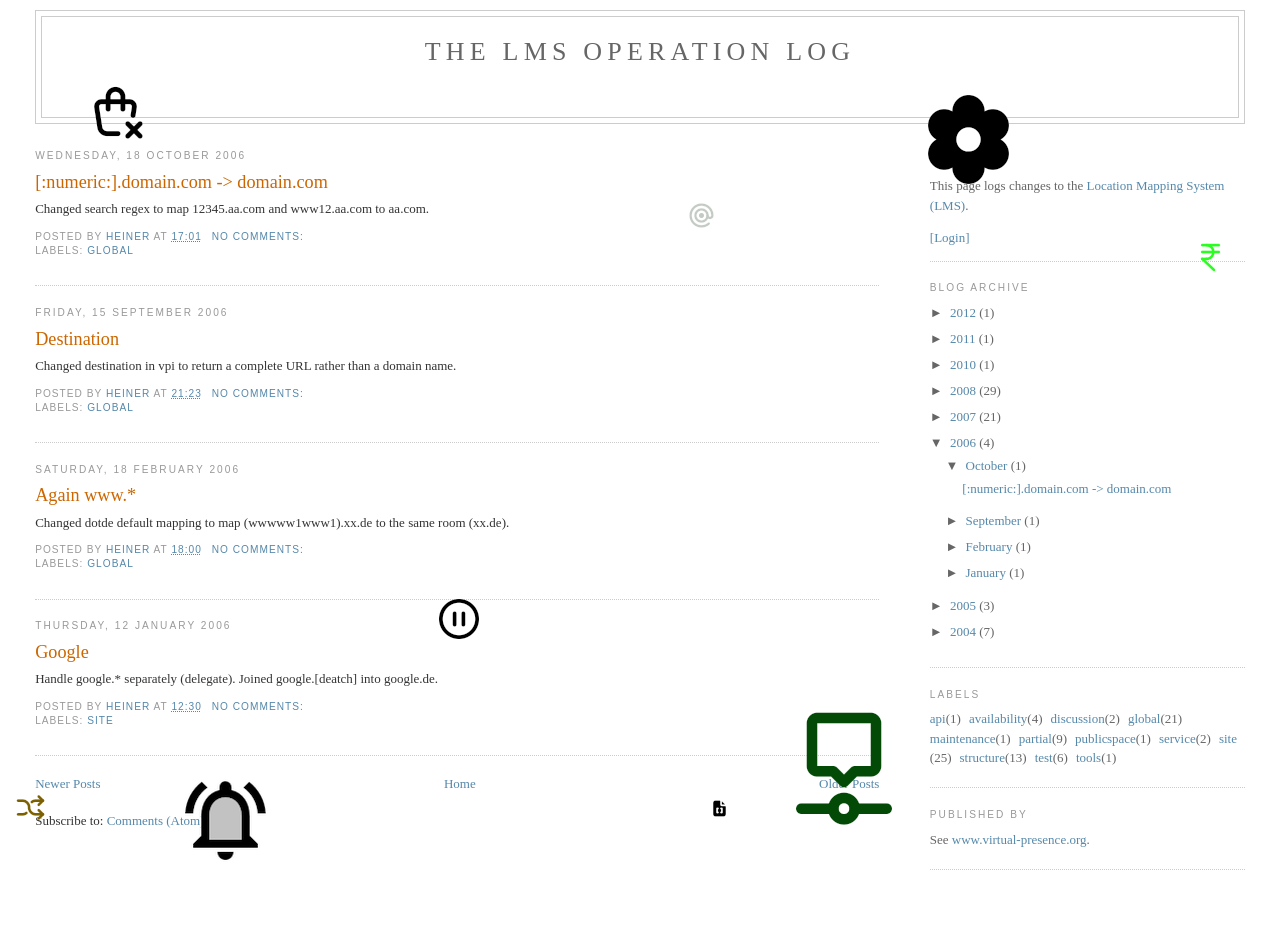  I want to click on pause media playback, so click(459, 619).